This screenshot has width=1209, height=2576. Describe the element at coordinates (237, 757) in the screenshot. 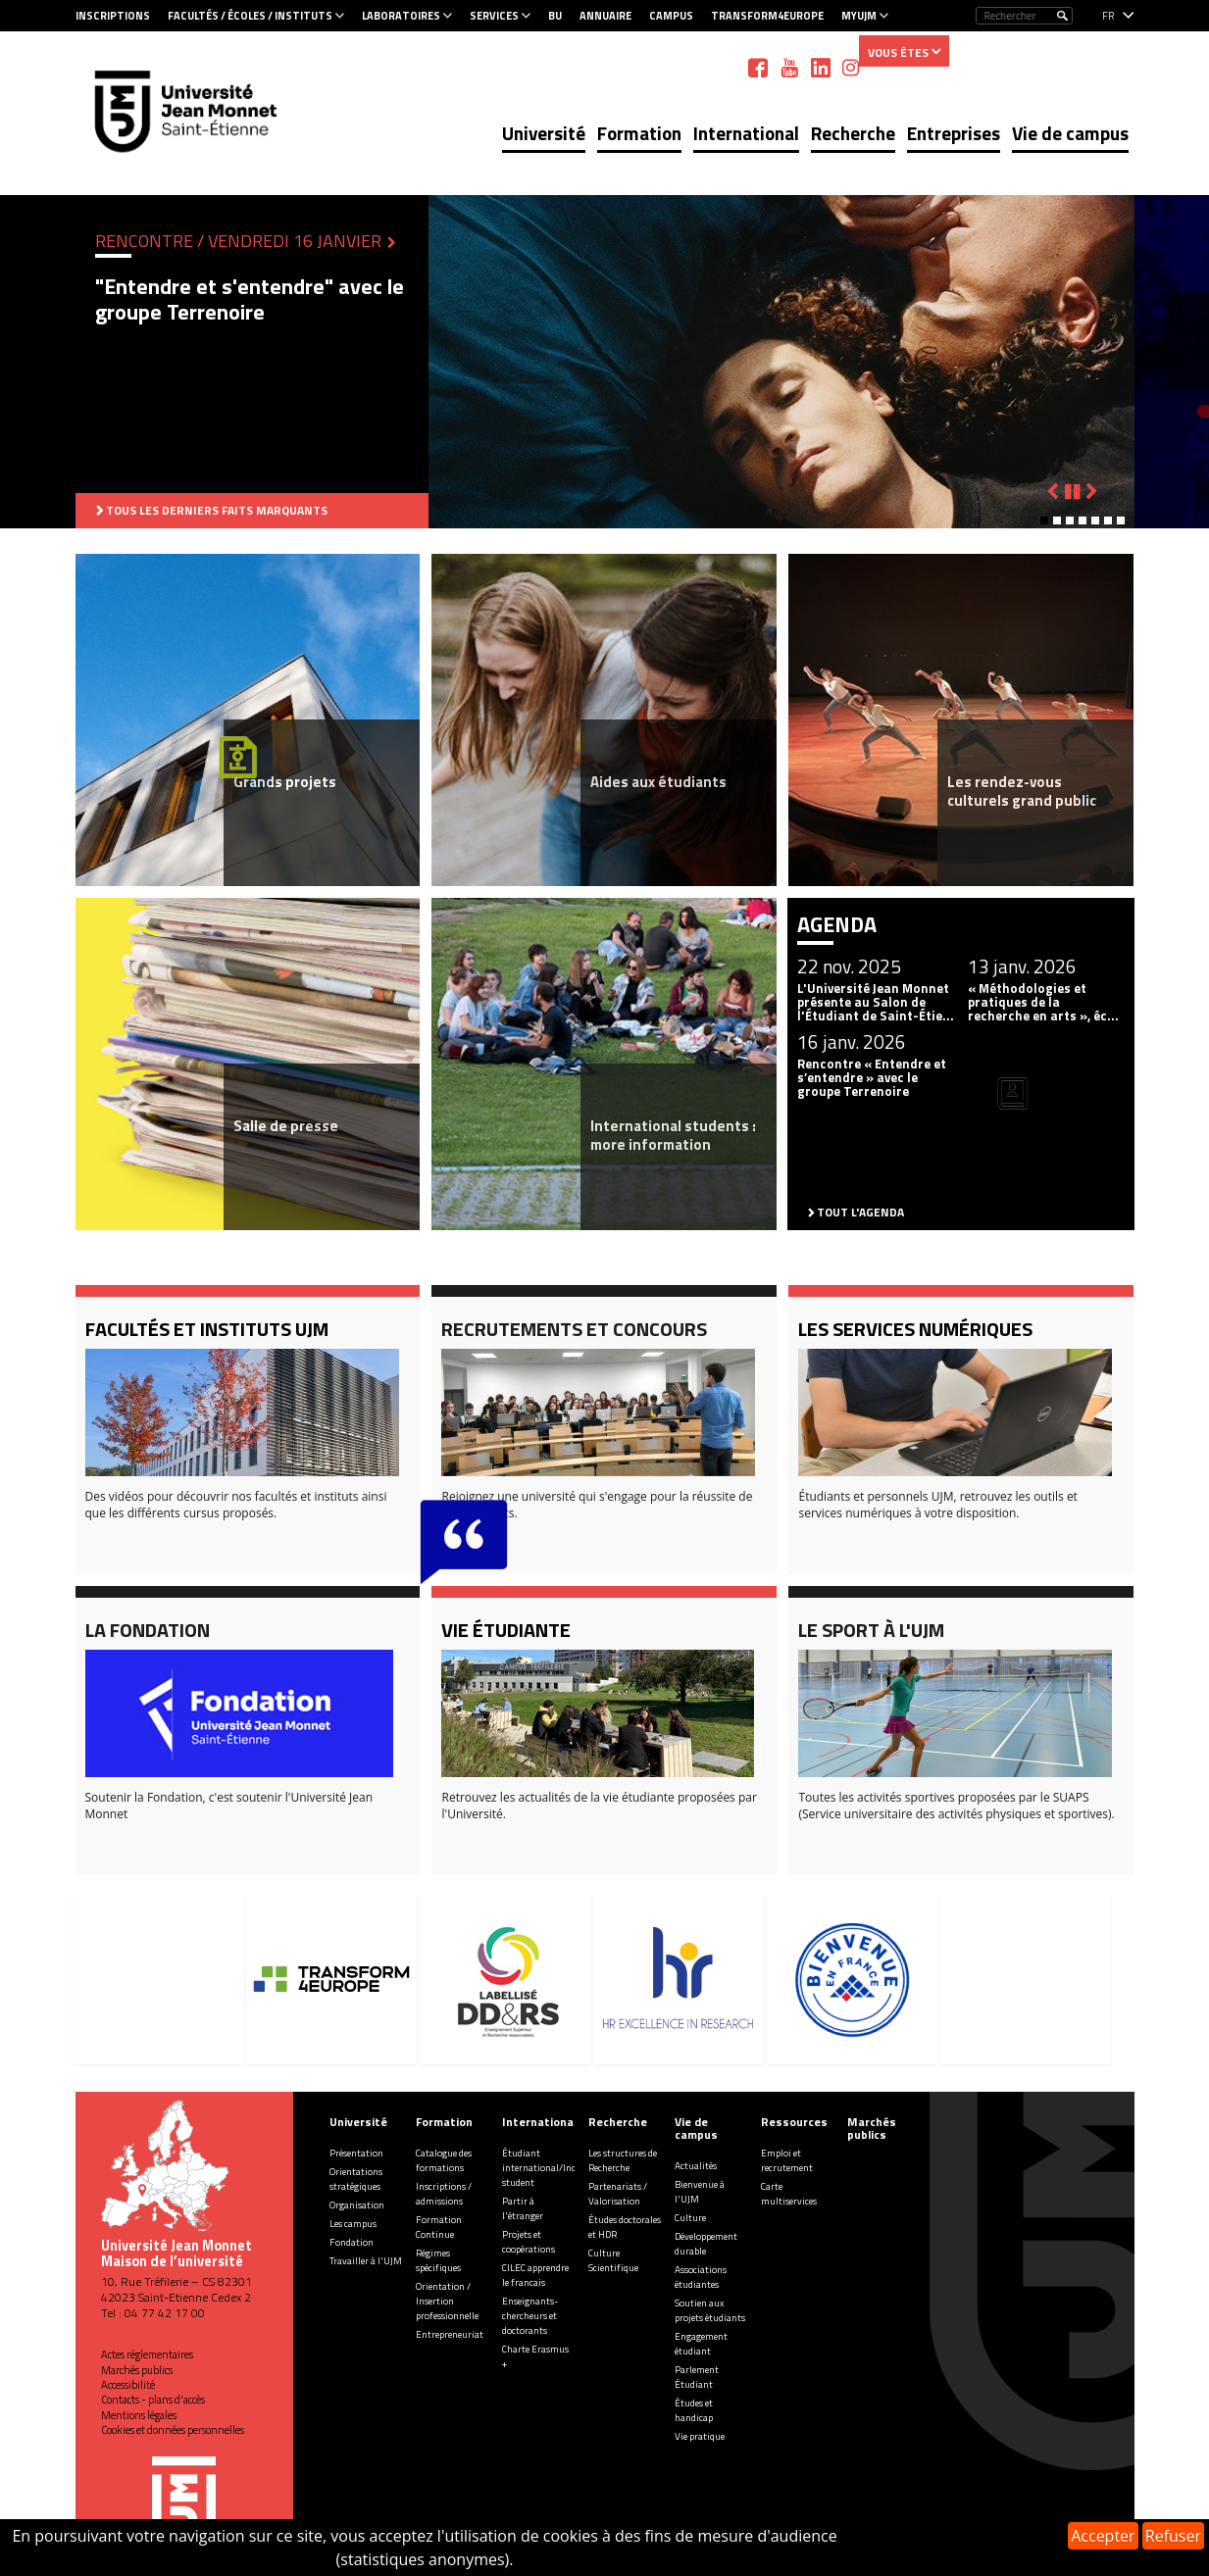

I see `open a Hangul Word Processor (.hwp) document` at that location.